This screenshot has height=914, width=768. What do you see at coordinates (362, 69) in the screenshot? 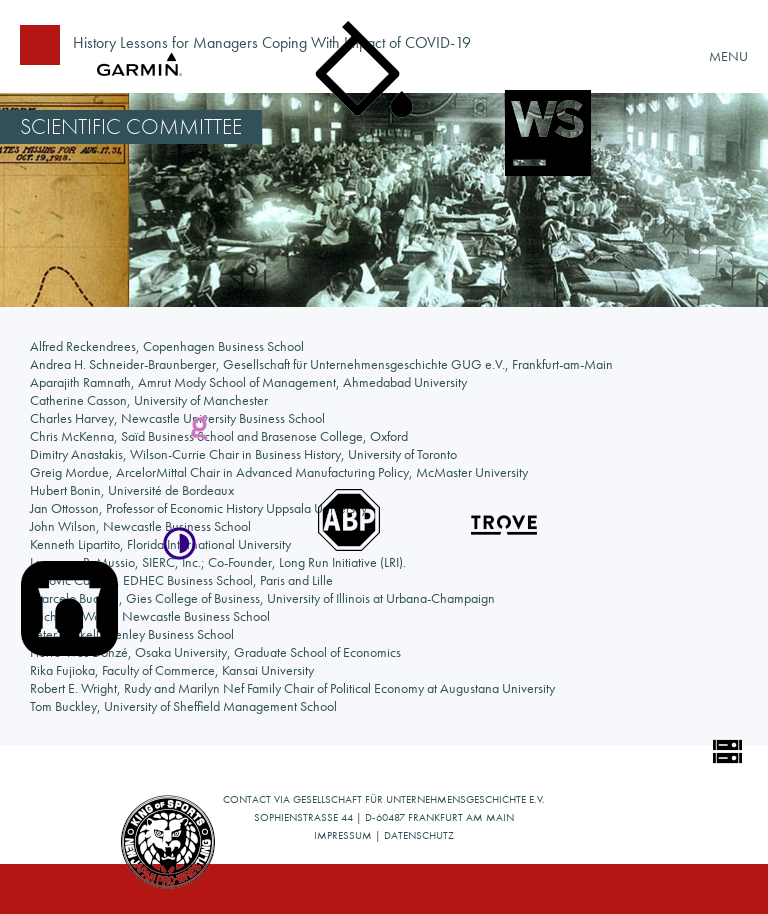
I see `access color fill or paint tool` at bounding box center [362, 69].